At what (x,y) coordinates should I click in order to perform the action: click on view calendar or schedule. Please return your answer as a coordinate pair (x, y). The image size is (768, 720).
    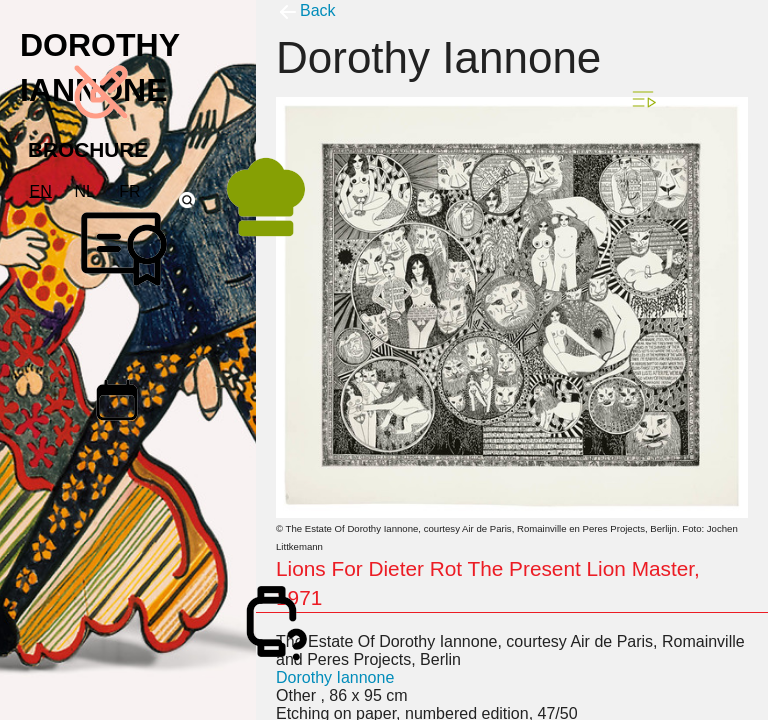
    Looking at the image, I should click on (117, 400).